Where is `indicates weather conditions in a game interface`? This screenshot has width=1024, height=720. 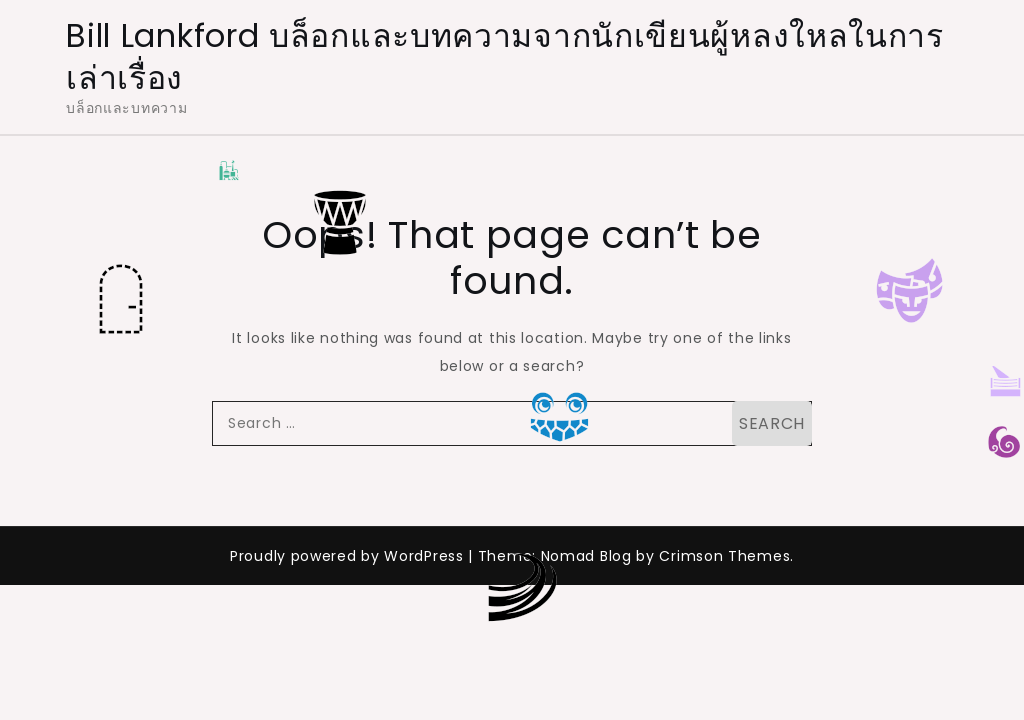
indicates weather conditions in a game interface is located at coordinates (1004, 442).